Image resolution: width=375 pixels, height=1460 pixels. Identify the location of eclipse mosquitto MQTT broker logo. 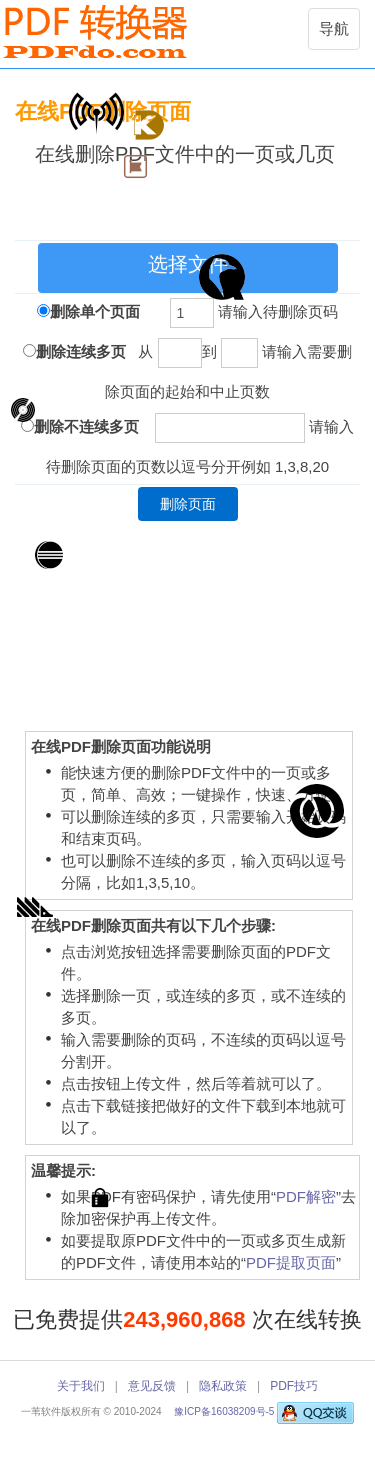
(96, 113).